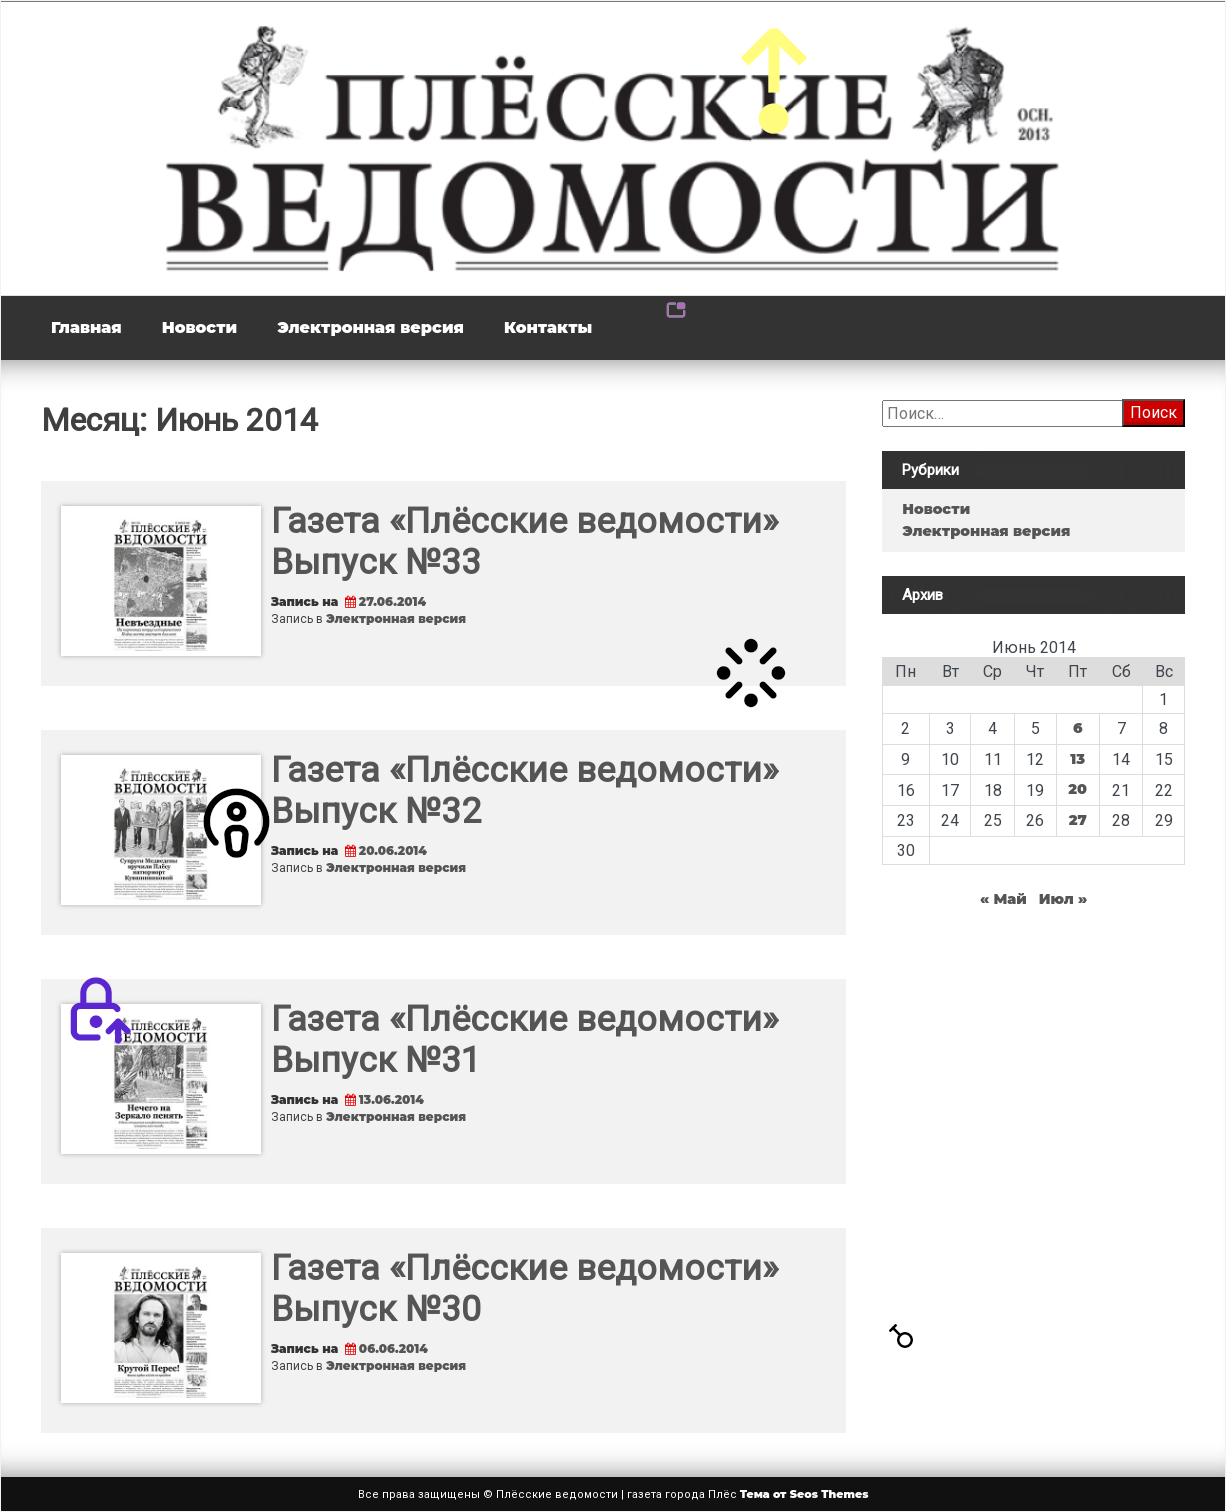 Image resolution: width=1226 pixels, height=1512 pixels. Describe the element at coordinates (751, 673) in the screenshot. I see `open steam gaming platform` at that location.